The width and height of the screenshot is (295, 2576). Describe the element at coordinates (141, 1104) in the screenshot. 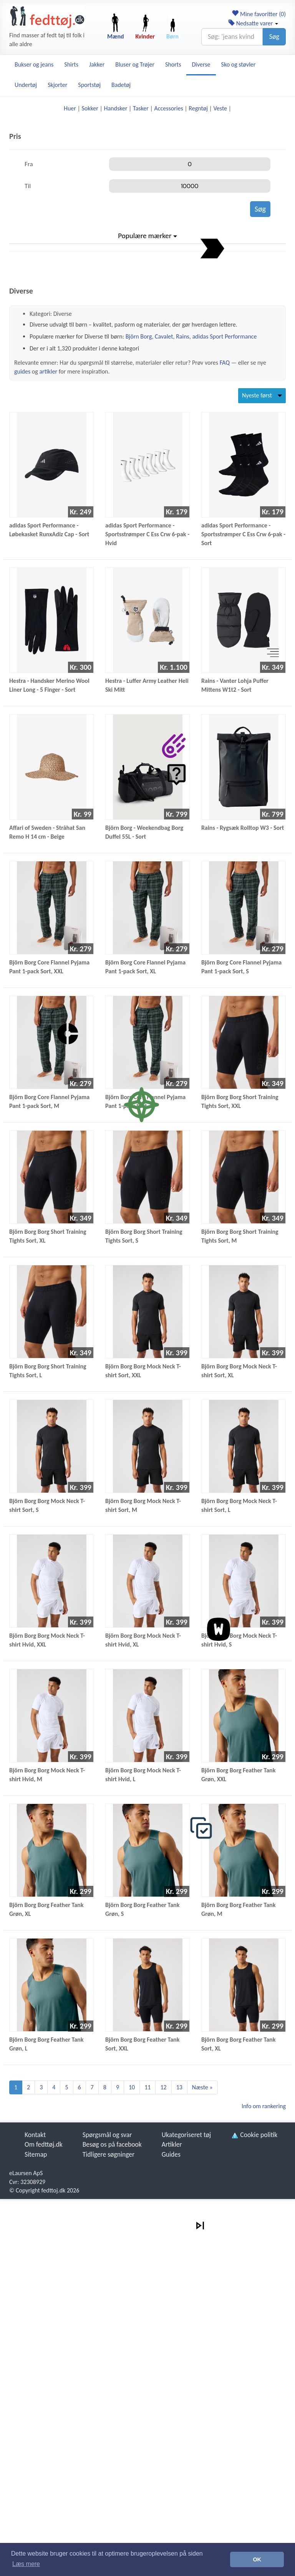

I see `view compass or navigation orientation` at that location.